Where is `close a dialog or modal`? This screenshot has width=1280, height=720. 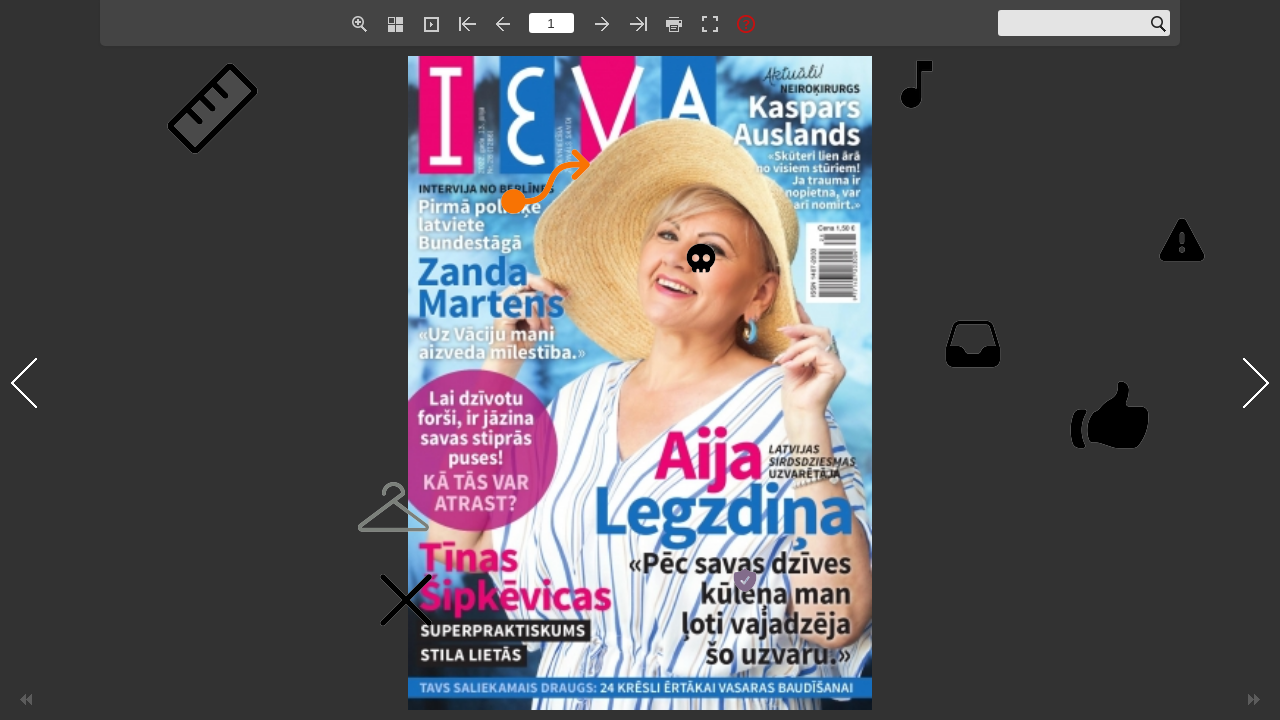 close a dialog or modal is located at coordinates (406, 600).